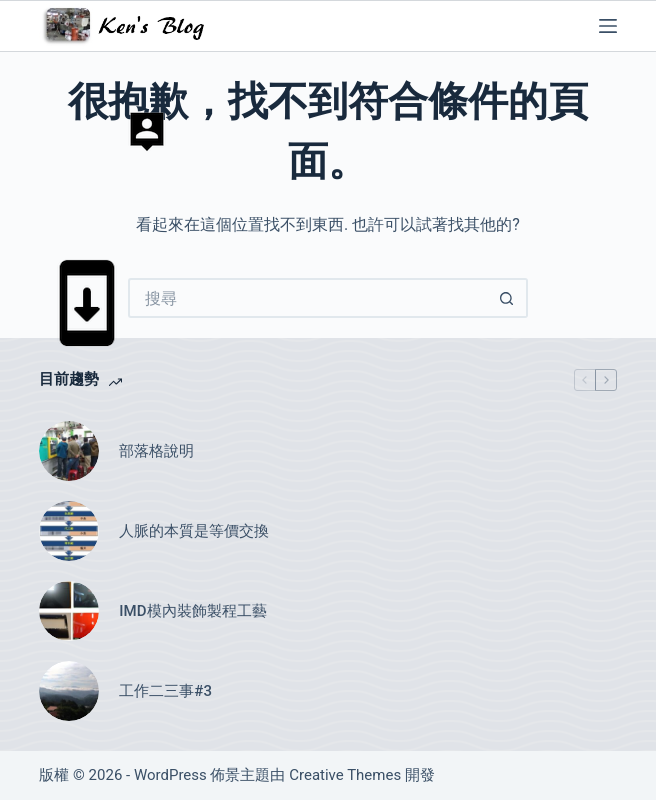  What do you see at coordinates (147, 131) in the screenshot?
I see `view a person's location on the map` at bounding box center [147, 131].